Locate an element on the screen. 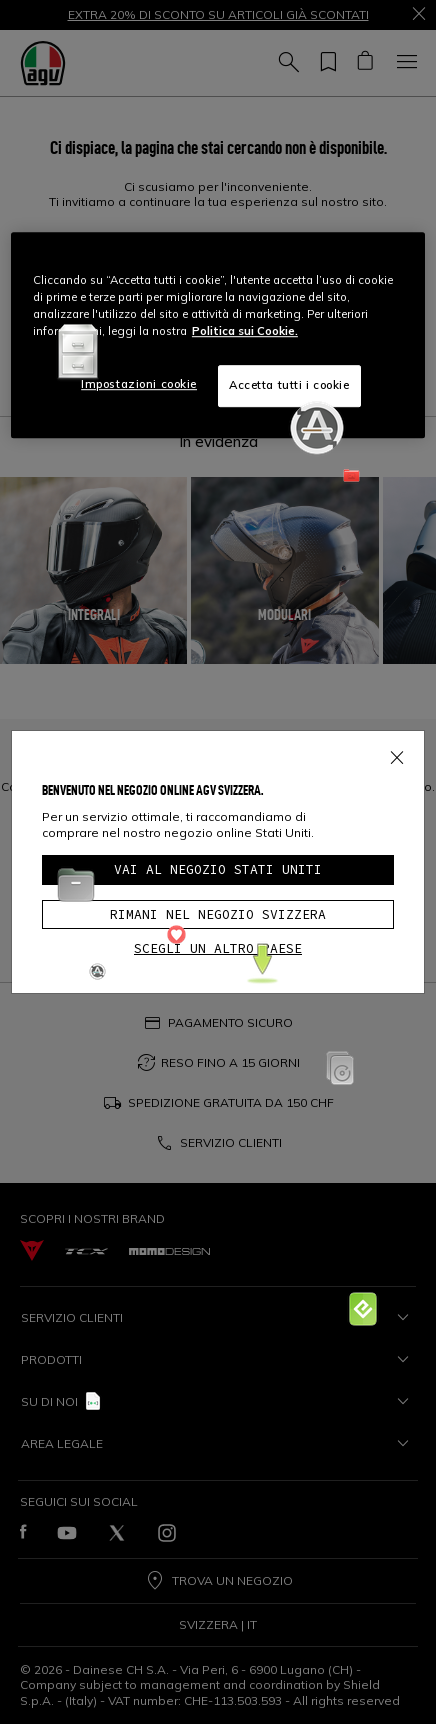 The width and height of the screenshot is (436, 1724). a systemd unit configuration file is located at coordinates (93, 1401).